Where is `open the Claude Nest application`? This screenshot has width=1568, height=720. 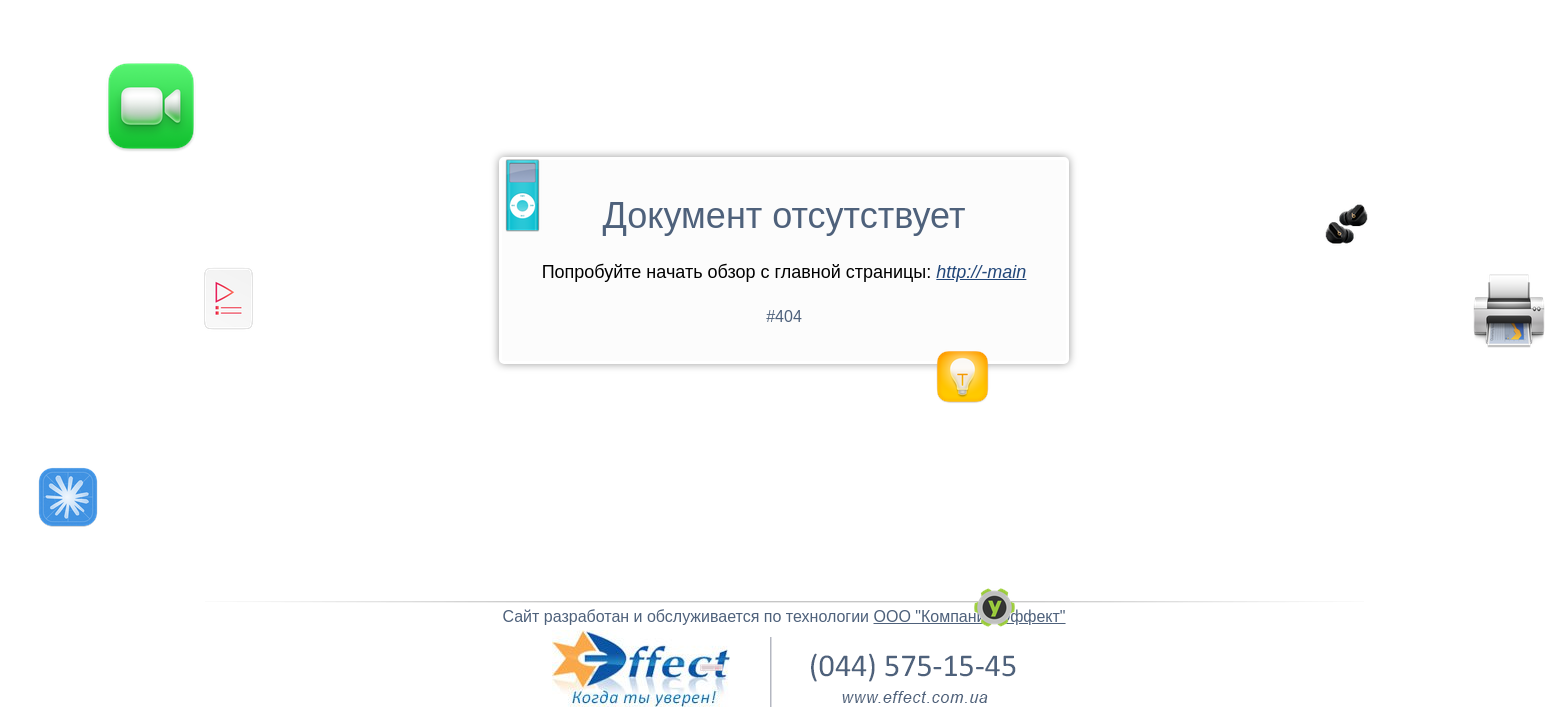
open the Claude Nest application is located at coordinates (68, 497).